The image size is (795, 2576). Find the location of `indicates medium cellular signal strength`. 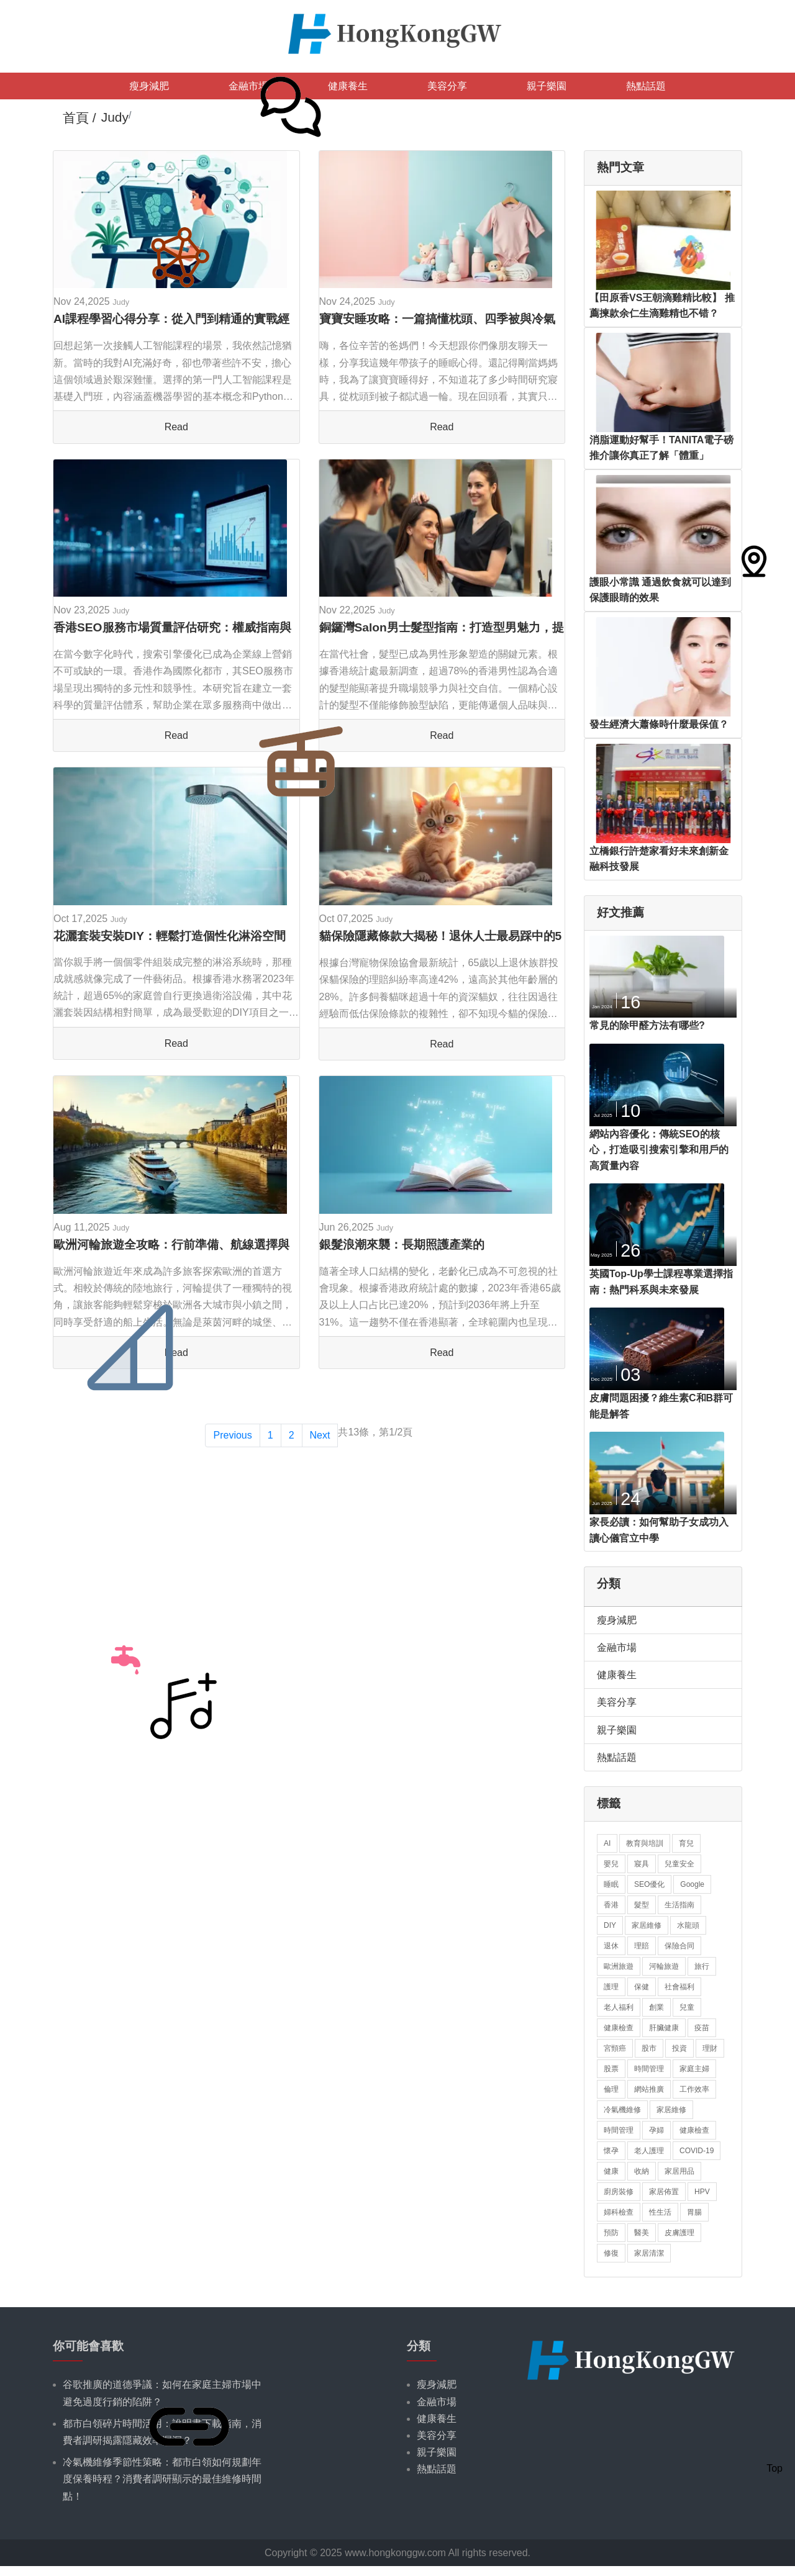

indicates medium cellular signal strength is located at coordinates (137, 1351).